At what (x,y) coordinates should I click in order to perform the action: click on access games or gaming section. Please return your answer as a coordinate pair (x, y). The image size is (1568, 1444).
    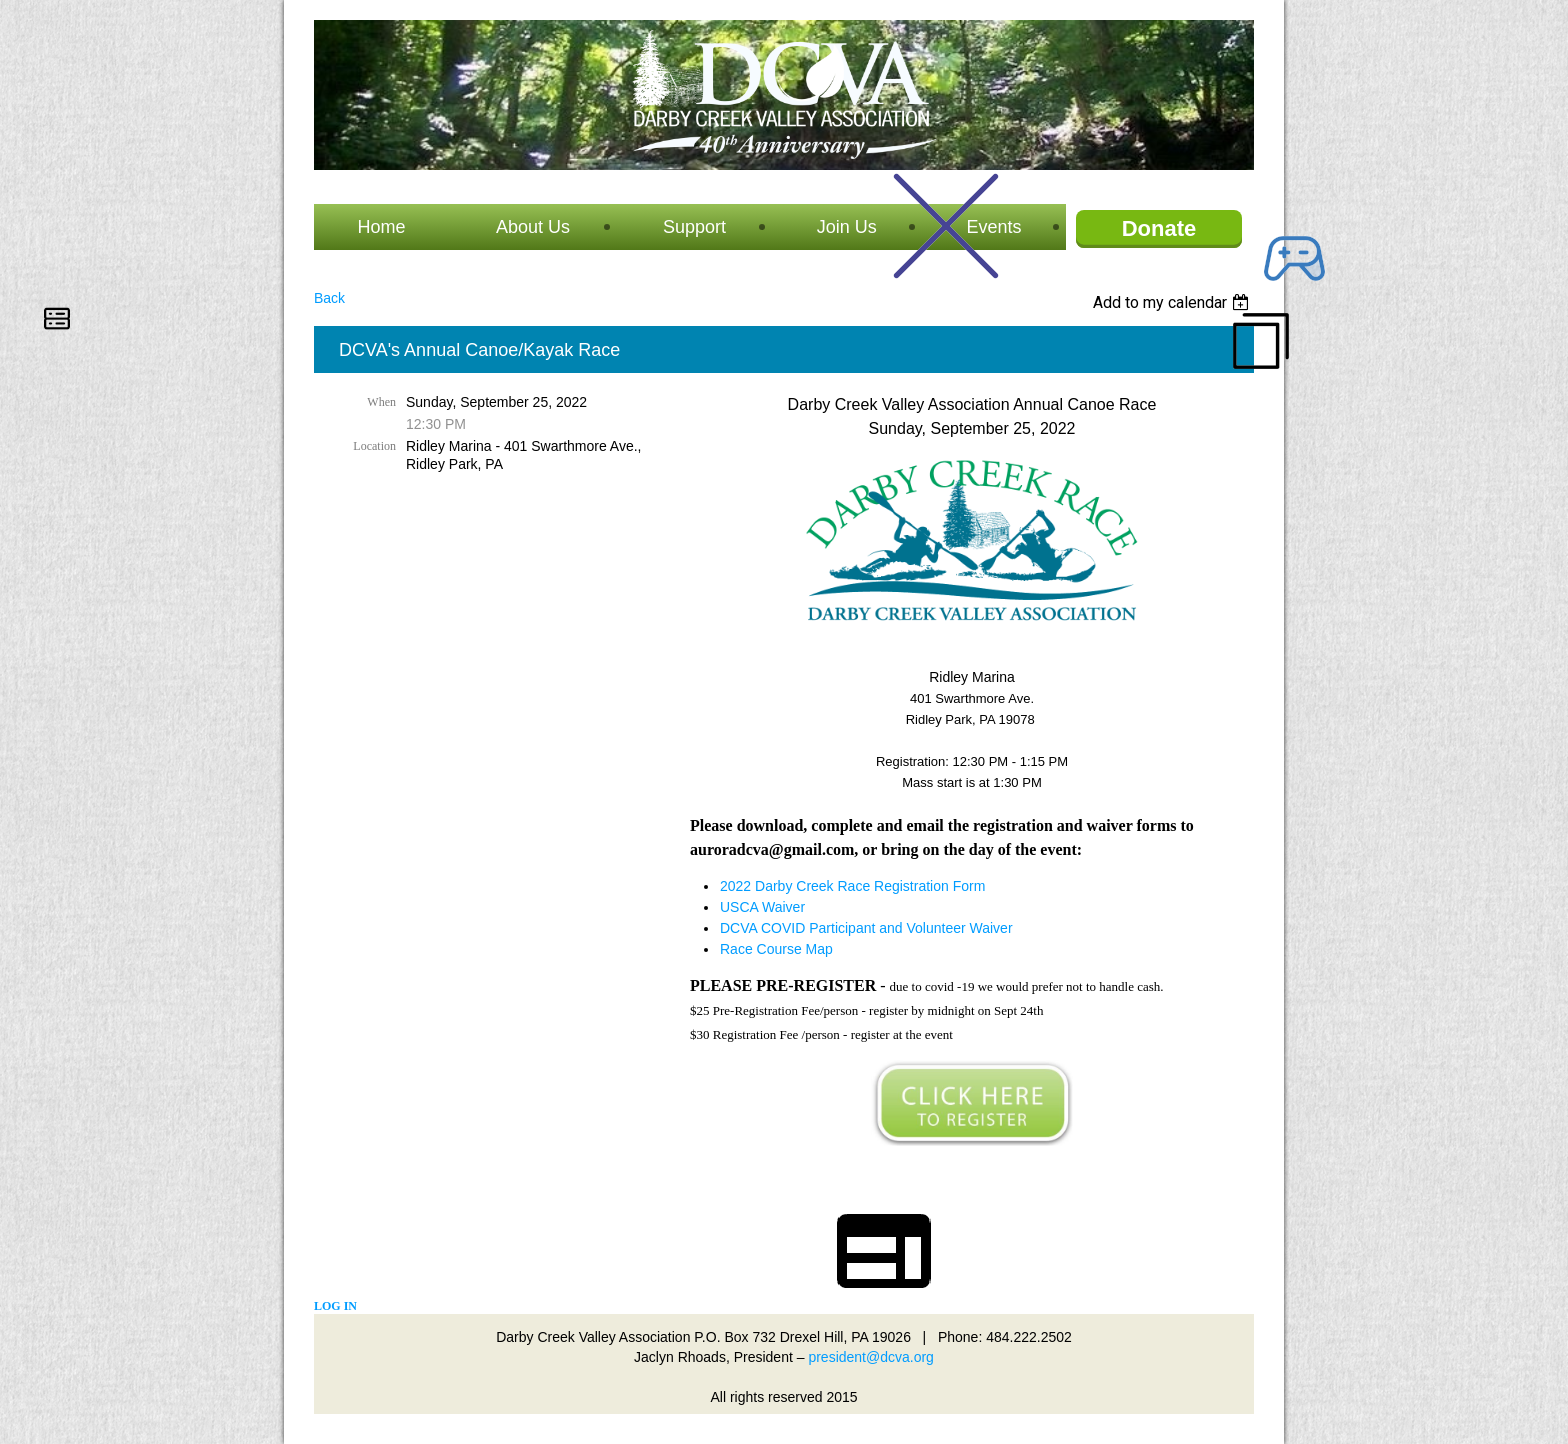
    Looking at the image, I should click on (1294, 258).